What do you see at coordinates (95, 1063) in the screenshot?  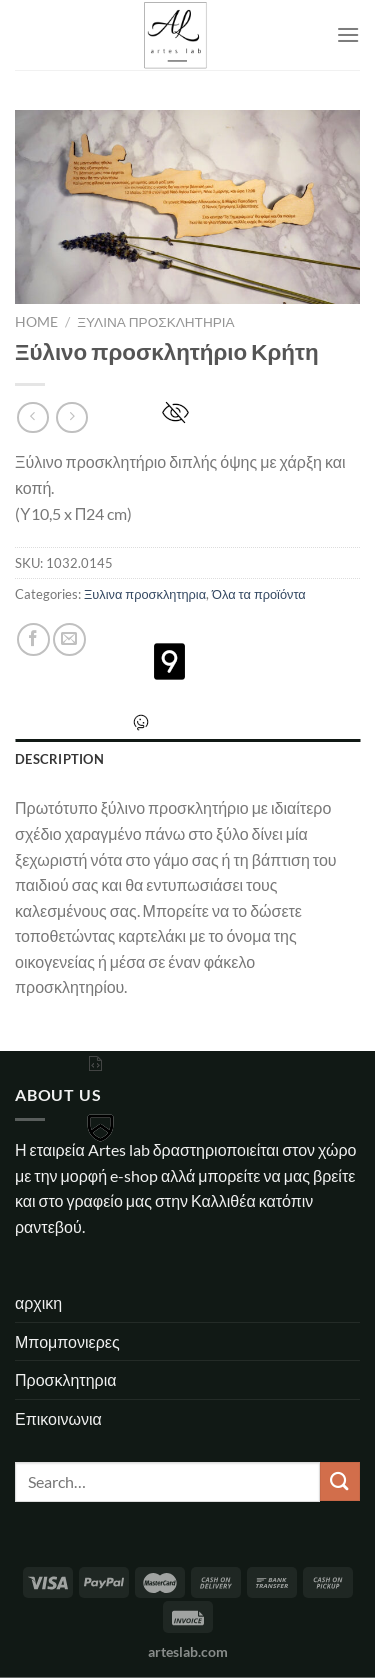 I see `view source code file` at bounding box center [95, 1063].